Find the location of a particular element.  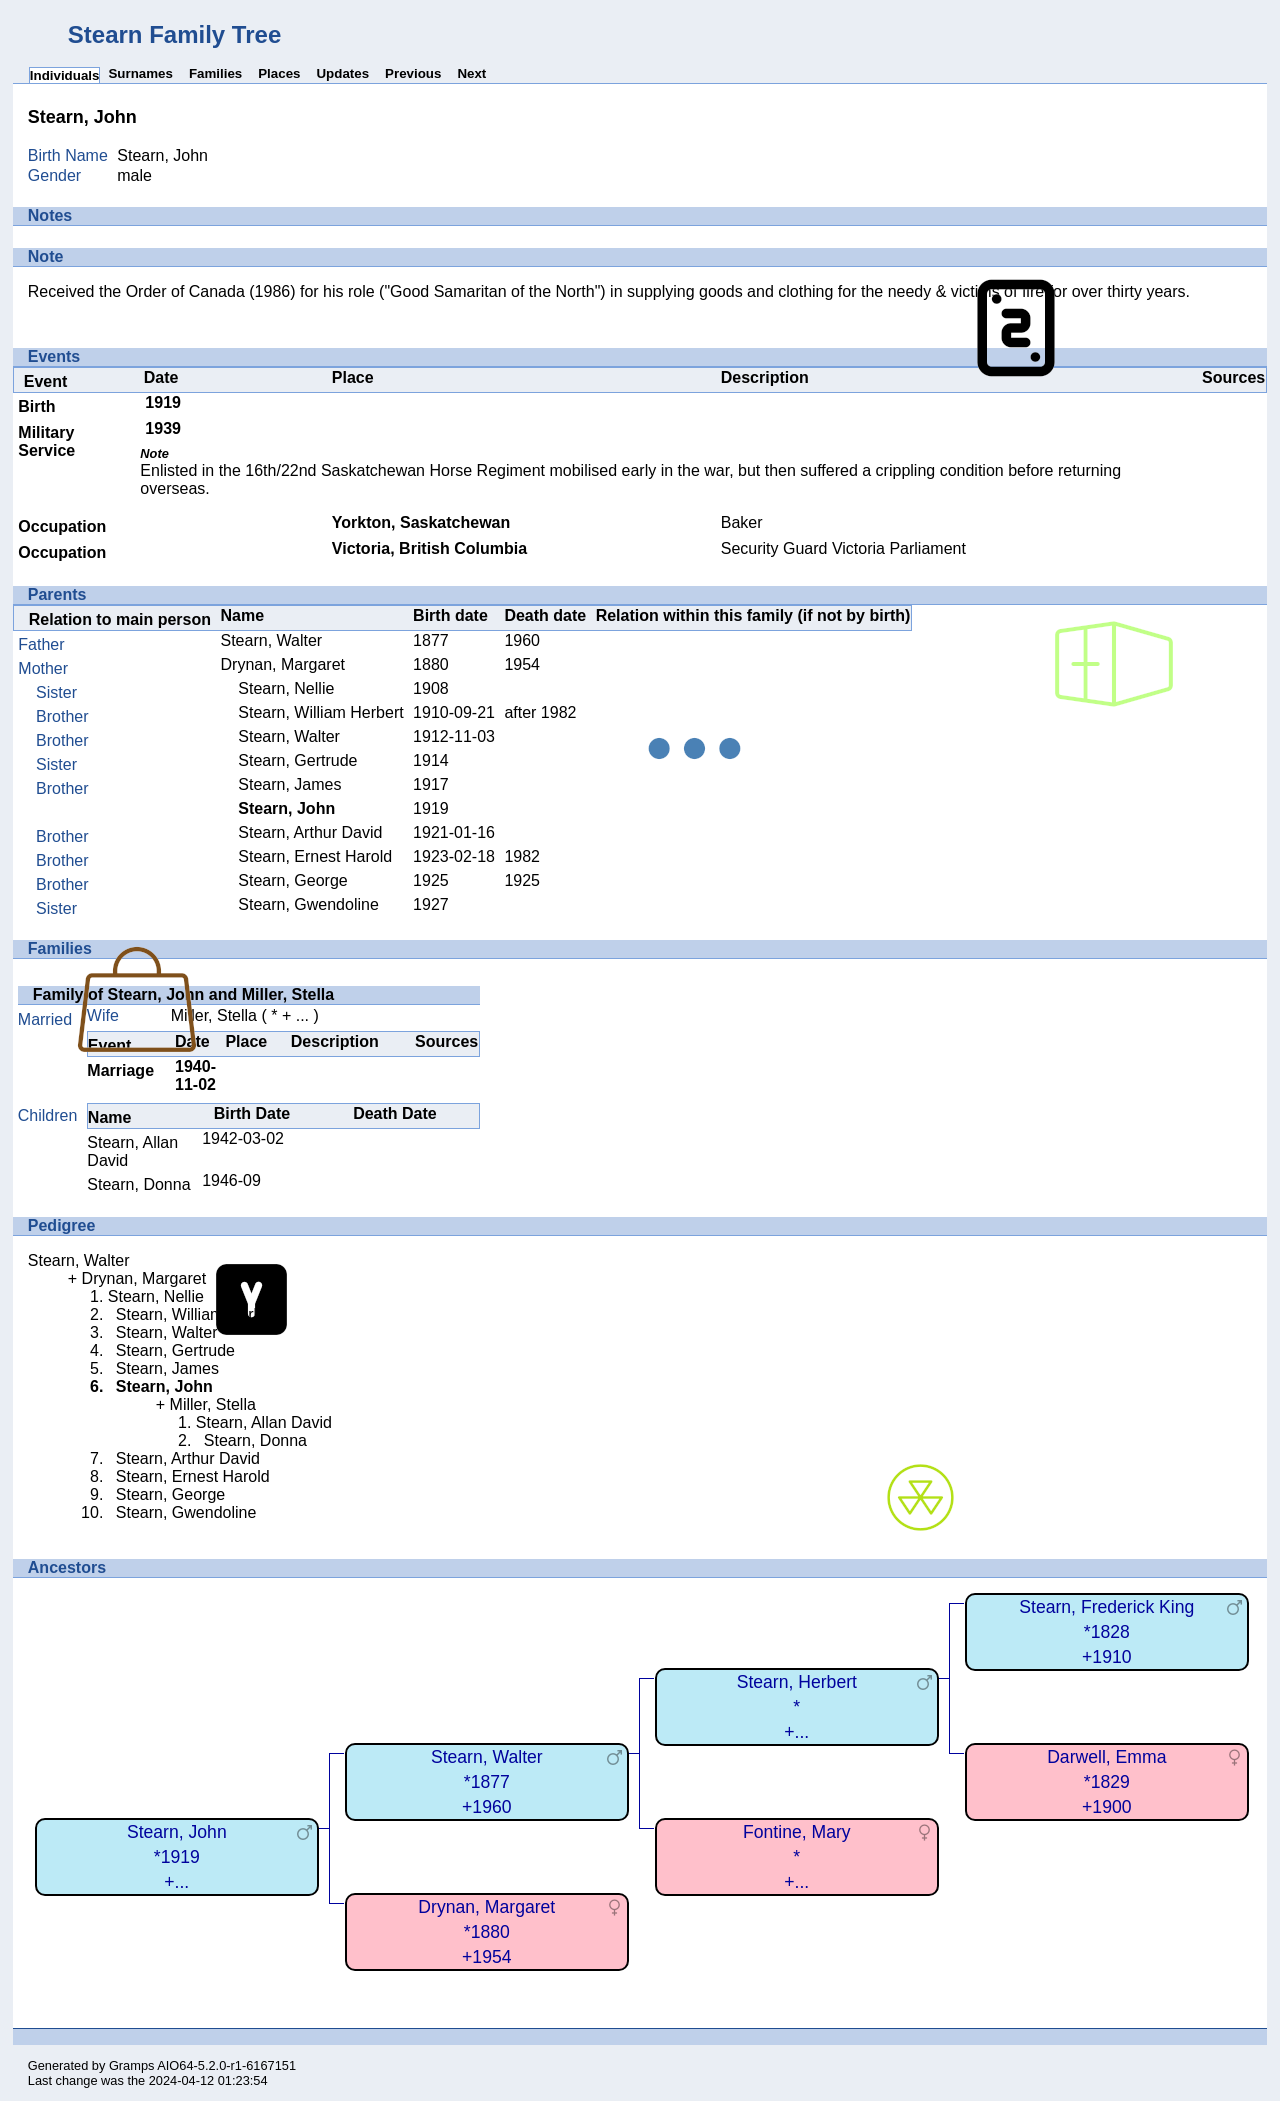

view shipping or freight details is located at coordinates (1114, 664).